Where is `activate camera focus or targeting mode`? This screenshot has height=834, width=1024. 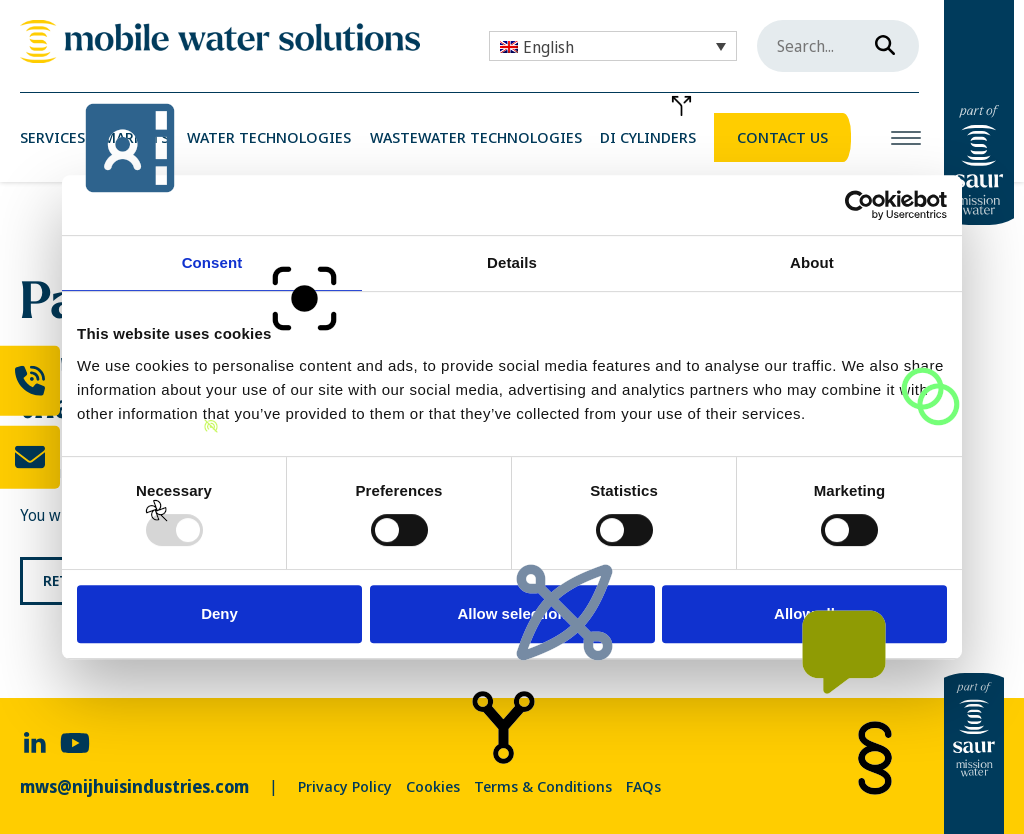 activate camera focus or targeting mode is located at coordinates (304, 298).